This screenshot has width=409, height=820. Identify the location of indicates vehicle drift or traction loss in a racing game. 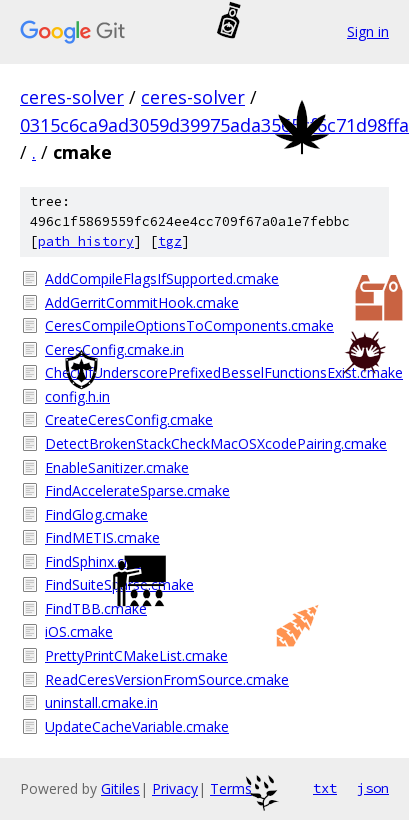
(297, 625).